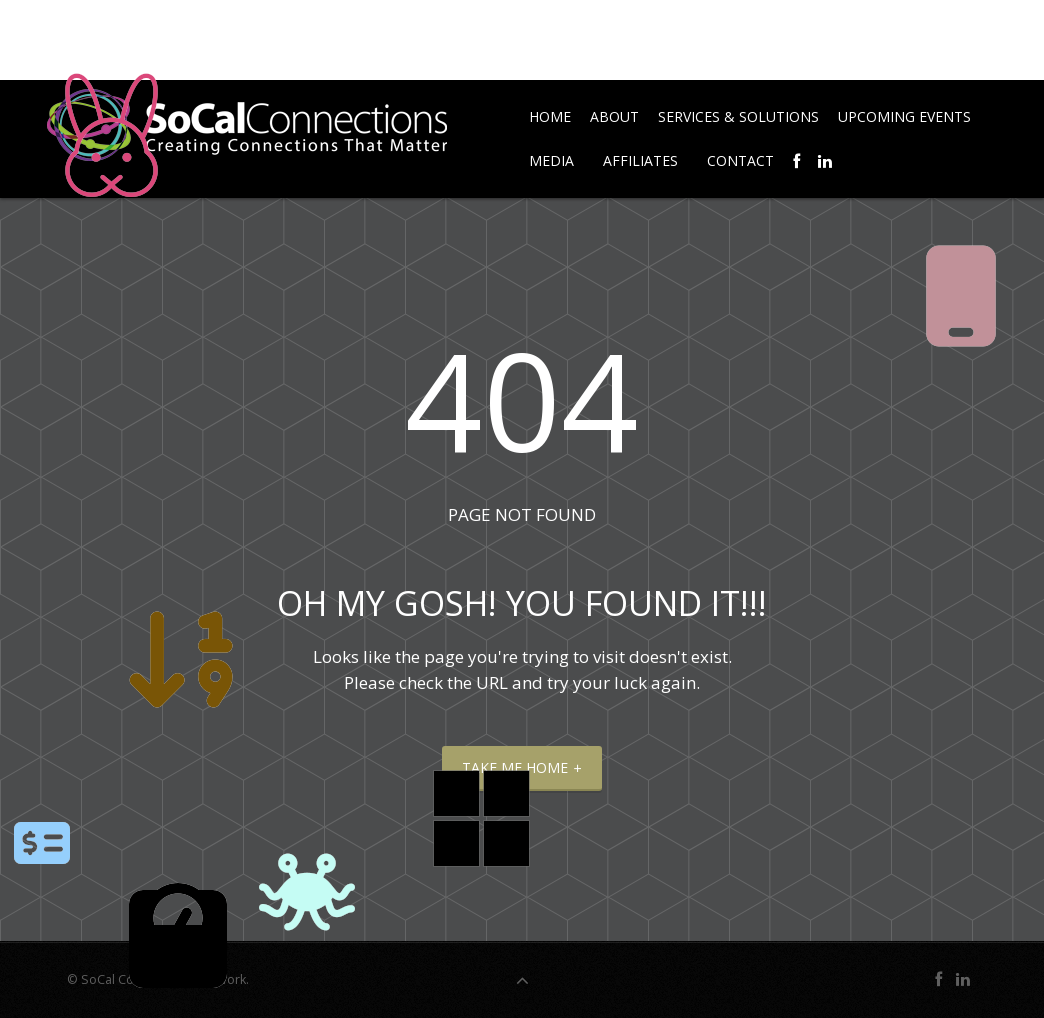  What do you see at coordinates (481, 818) in the screenshot?
I see `microsoft brand logo` at bounding box center [481, 818].